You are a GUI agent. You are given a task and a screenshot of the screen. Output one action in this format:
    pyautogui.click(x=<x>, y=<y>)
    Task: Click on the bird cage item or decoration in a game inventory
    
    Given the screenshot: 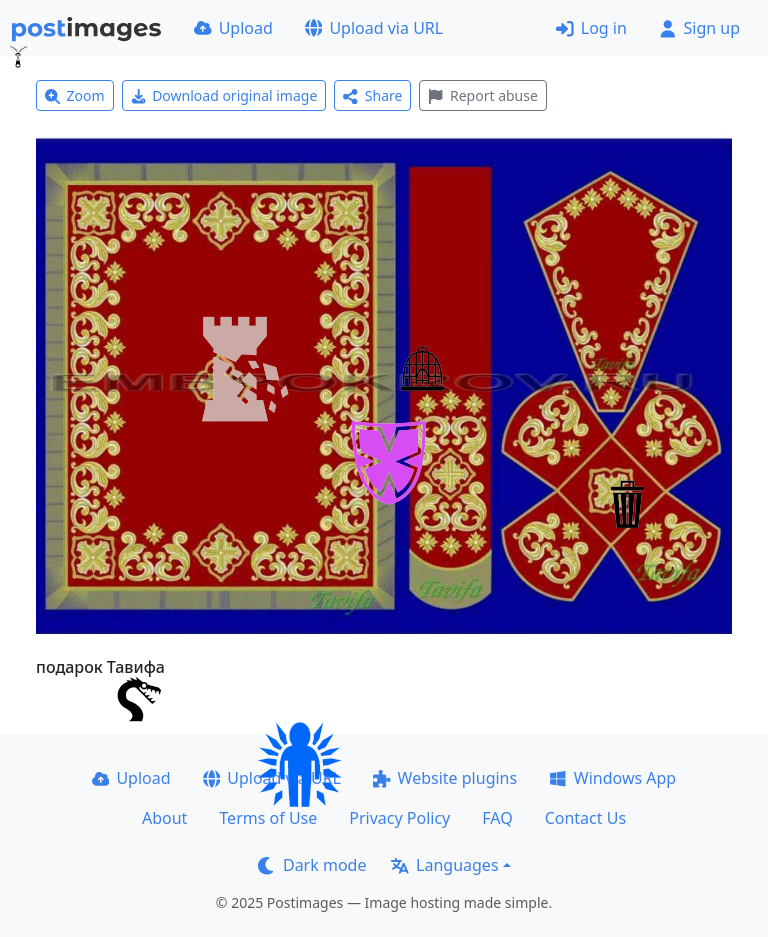 What is the action you would take?
    pyautogui.click(x=422, y=368)
    